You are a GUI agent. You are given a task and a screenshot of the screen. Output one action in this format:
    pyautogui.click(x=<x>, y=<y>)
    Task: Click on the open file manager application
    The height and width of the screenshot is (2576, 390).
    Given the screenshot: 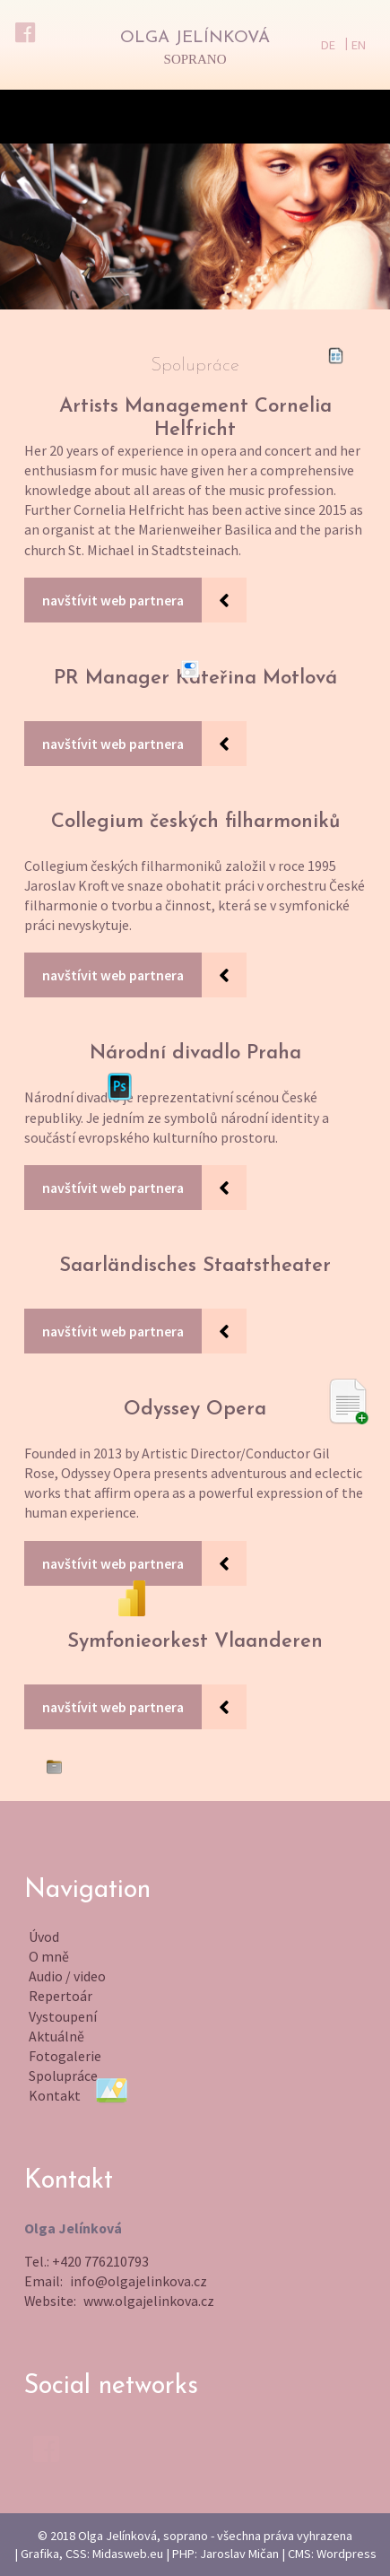 What is the action you would take?
    pyautogui.click(x=54, y=1766)
    